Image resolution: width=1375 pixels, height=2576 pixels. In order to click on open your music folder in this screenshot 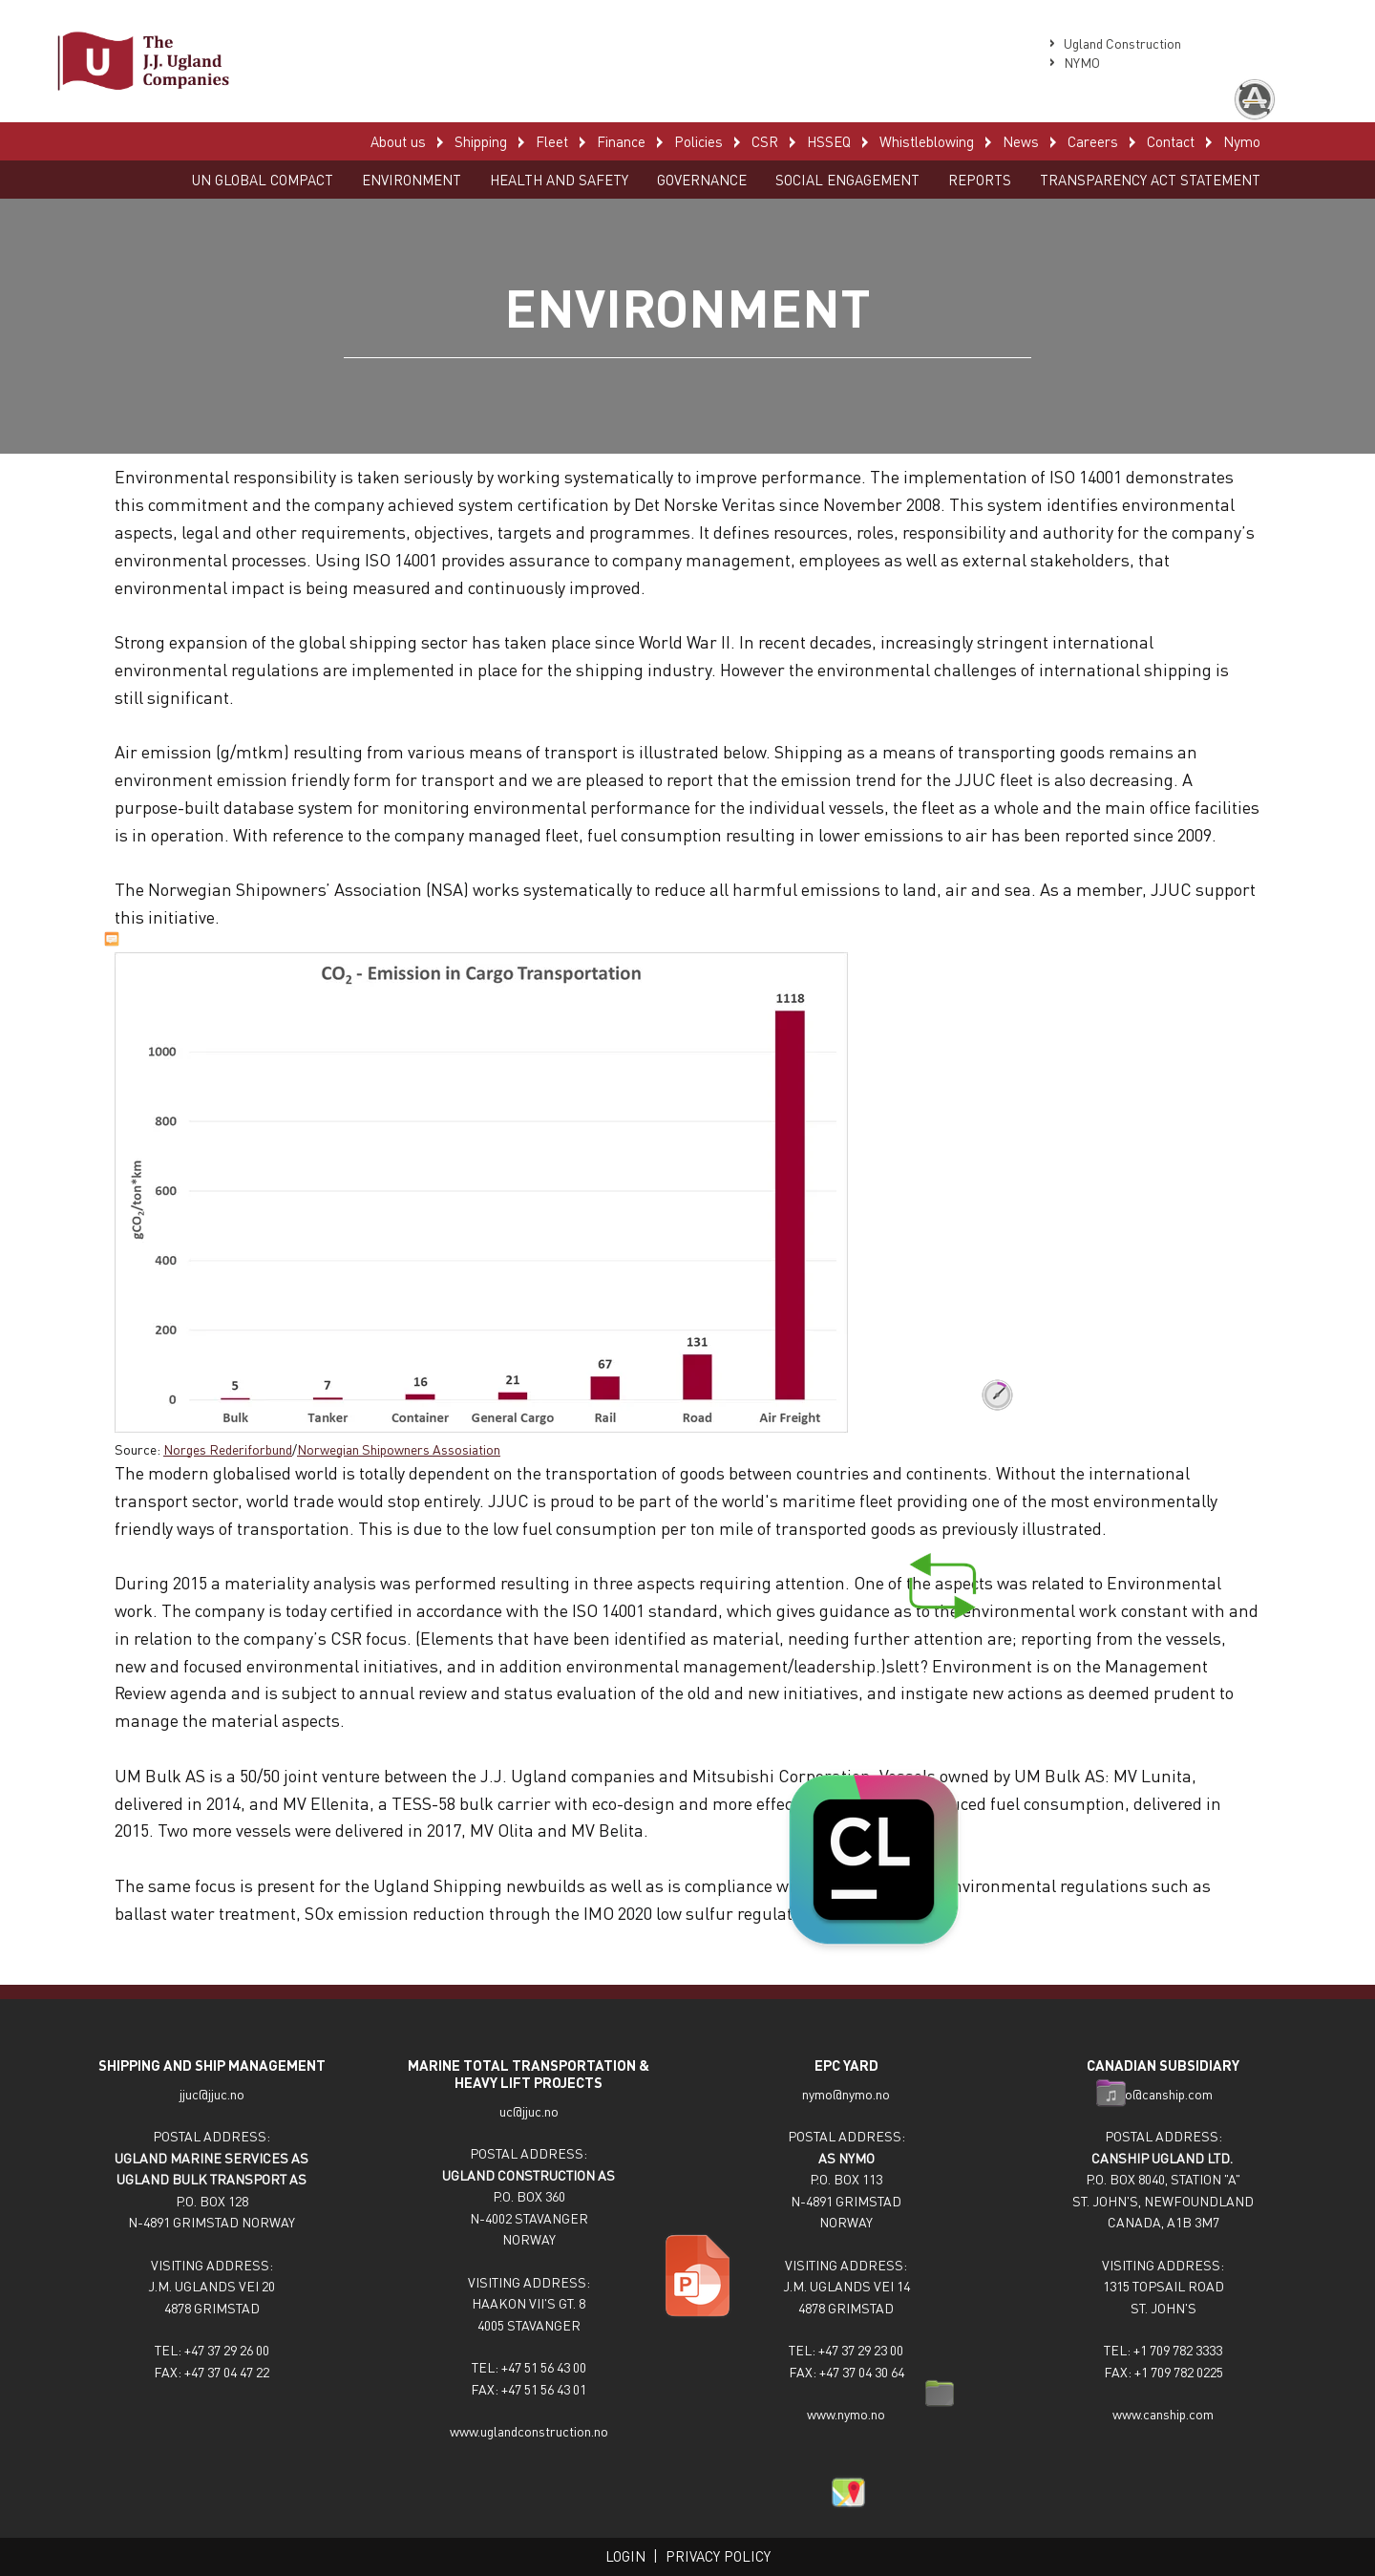, I will do `click(1111, 2092)`.